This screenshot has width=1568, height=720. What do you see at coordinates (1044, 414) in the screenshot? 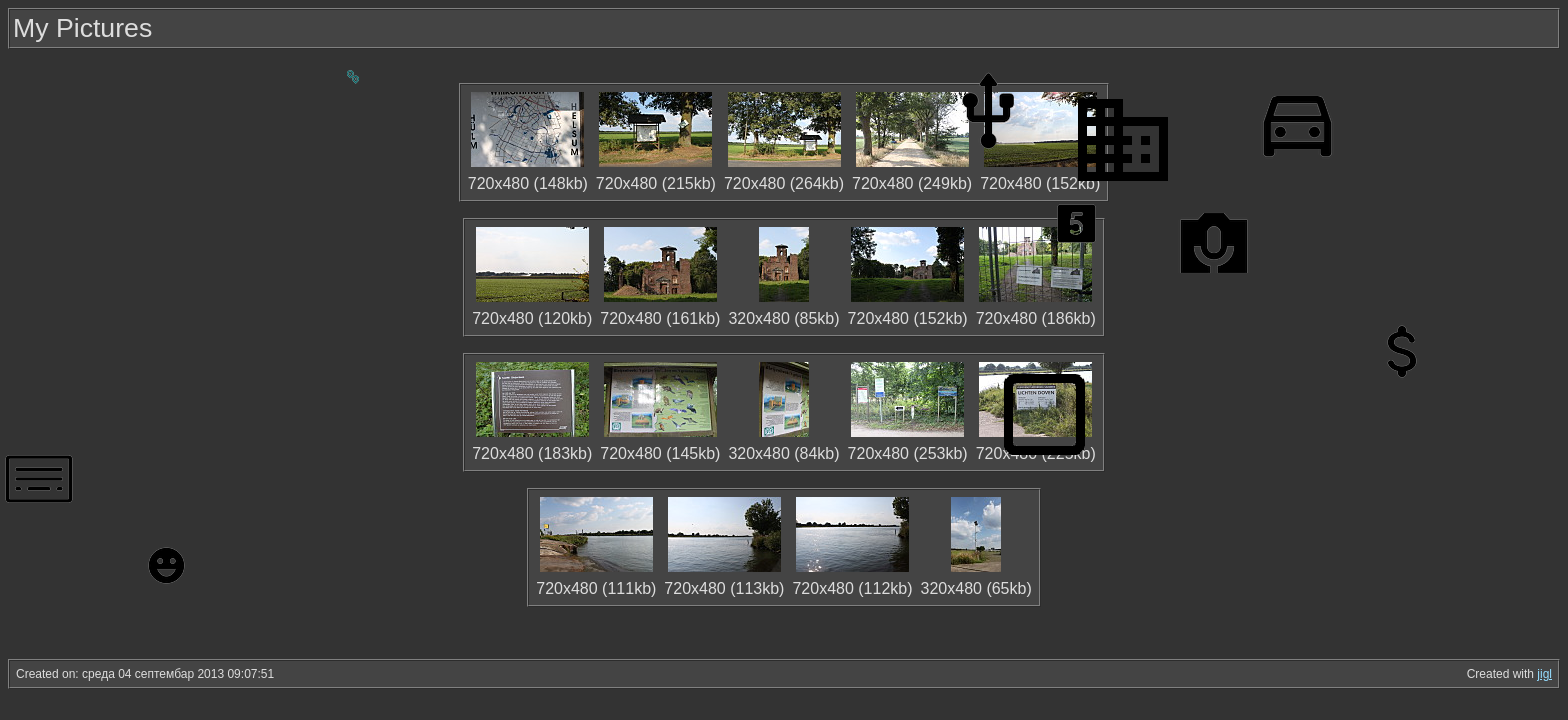
I see `unselected checkbox option` at bounding box center [1044, 414].